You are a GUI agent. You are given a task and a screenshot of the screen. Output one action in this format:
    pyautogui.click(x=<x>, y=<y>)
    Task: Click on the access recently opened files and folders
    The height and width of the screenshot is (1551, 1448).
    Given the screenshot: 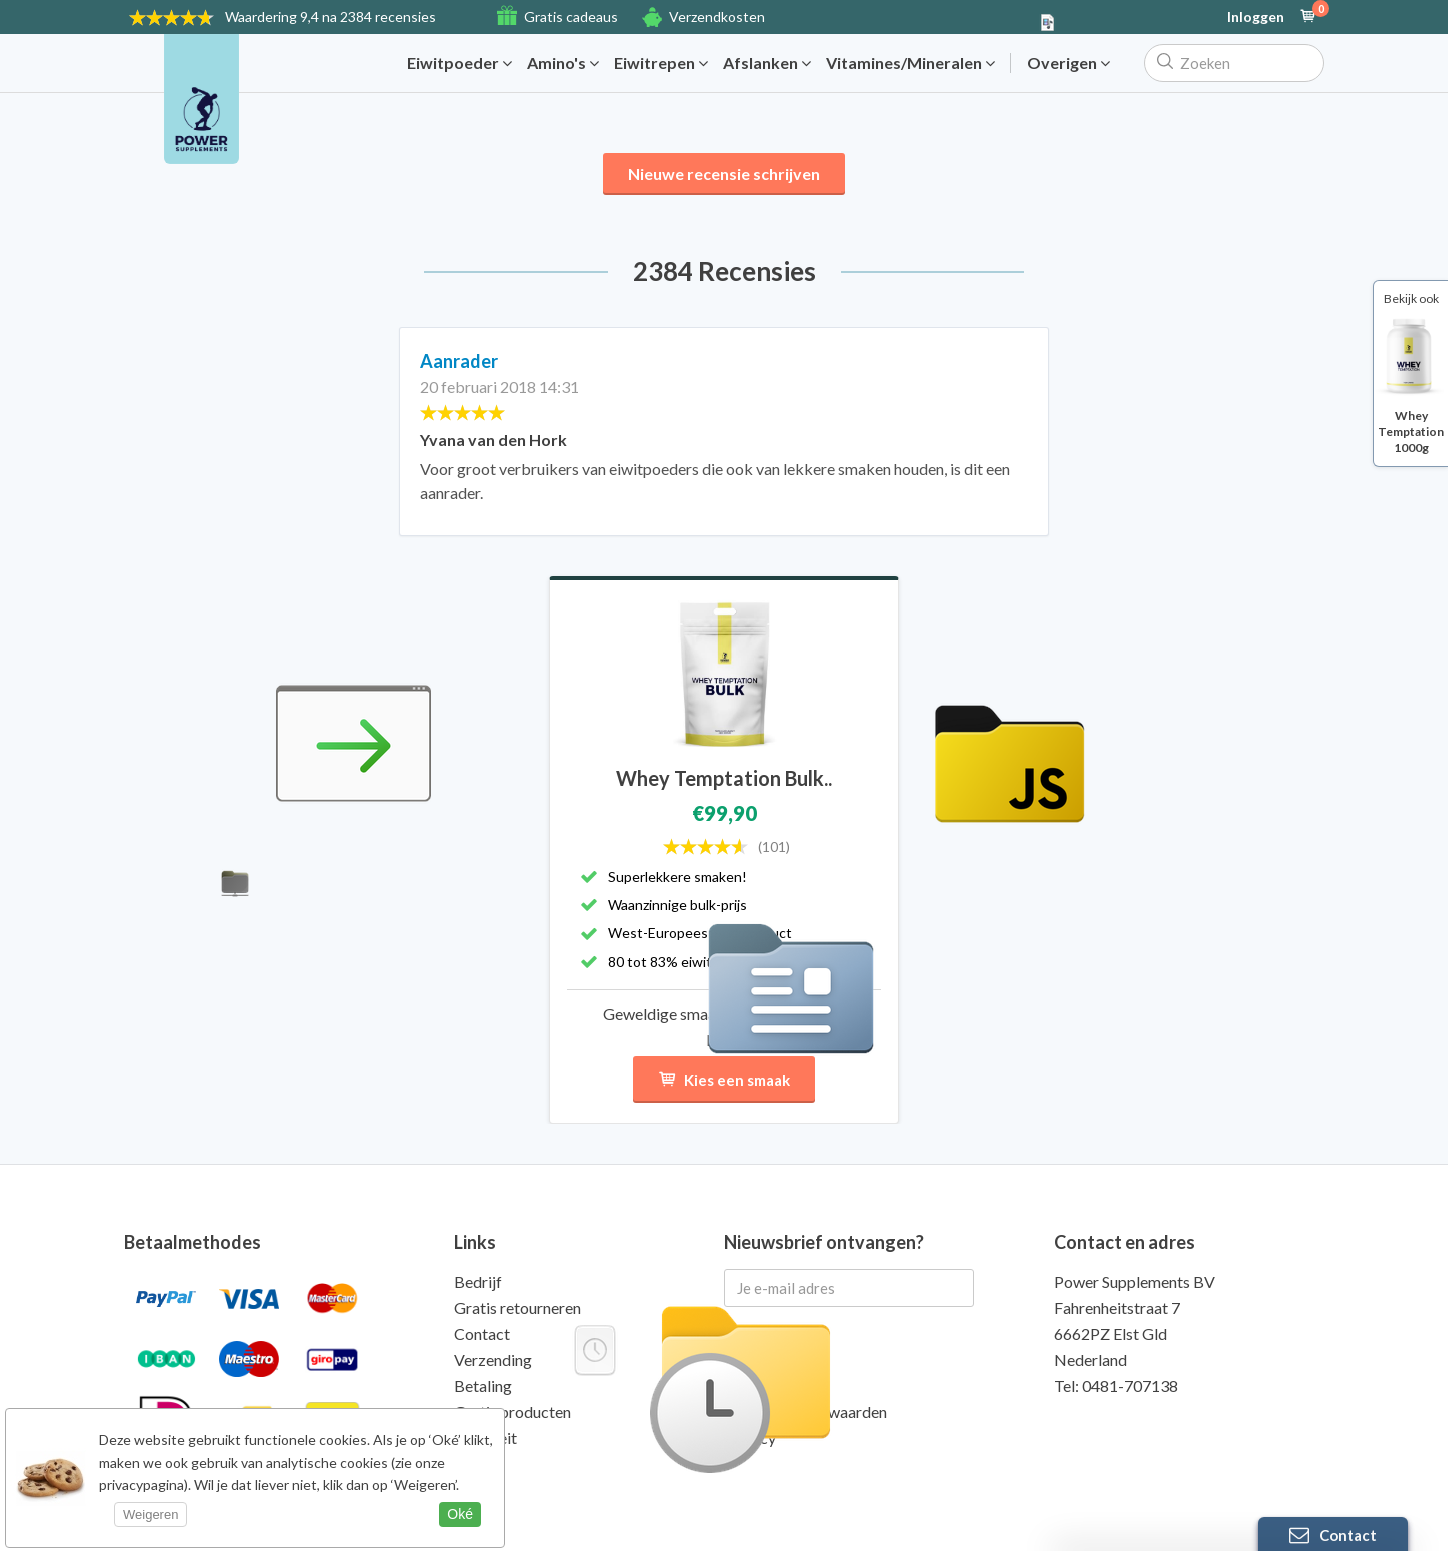 What is the action you would take?
    pyautogui.click(x=746, y=1377)
    